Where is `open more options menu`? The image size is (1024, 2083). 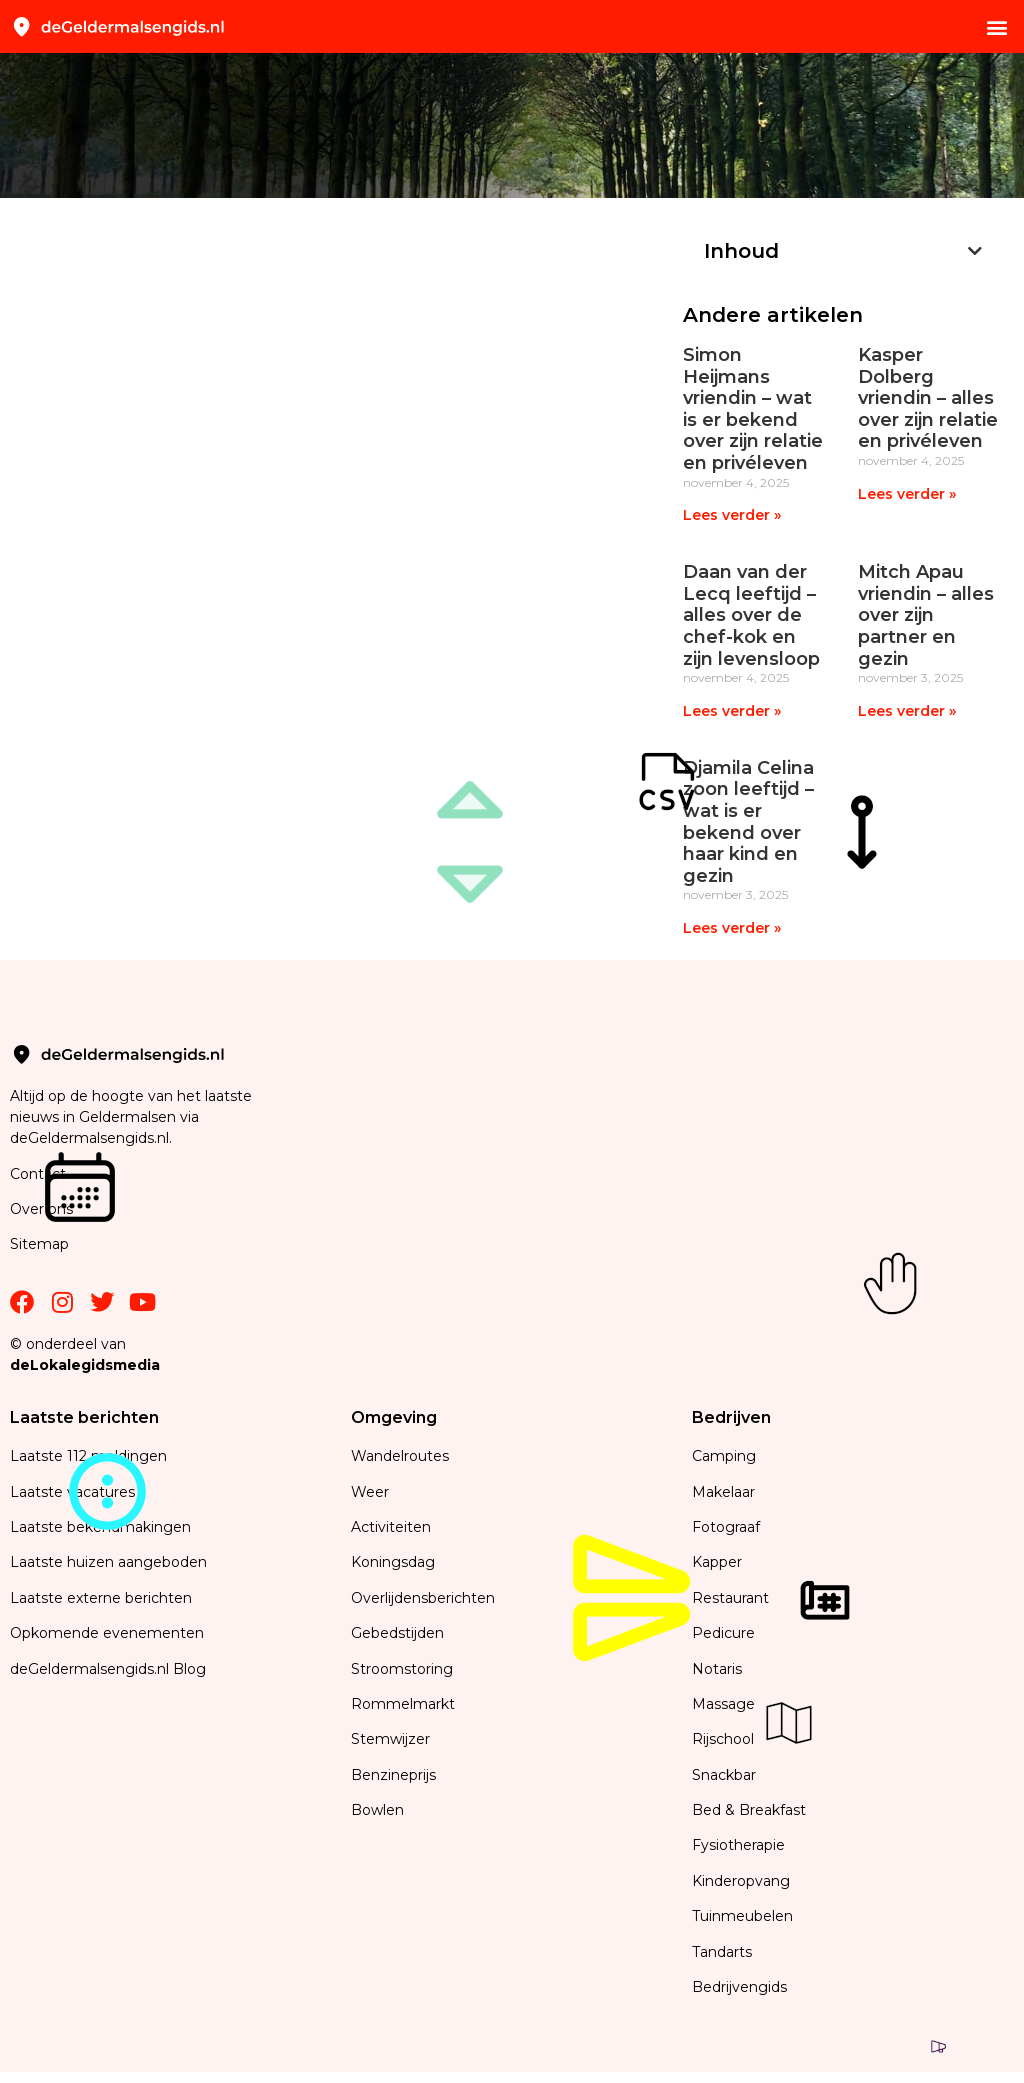
open more options menu is located at coordinates (107, 1491).